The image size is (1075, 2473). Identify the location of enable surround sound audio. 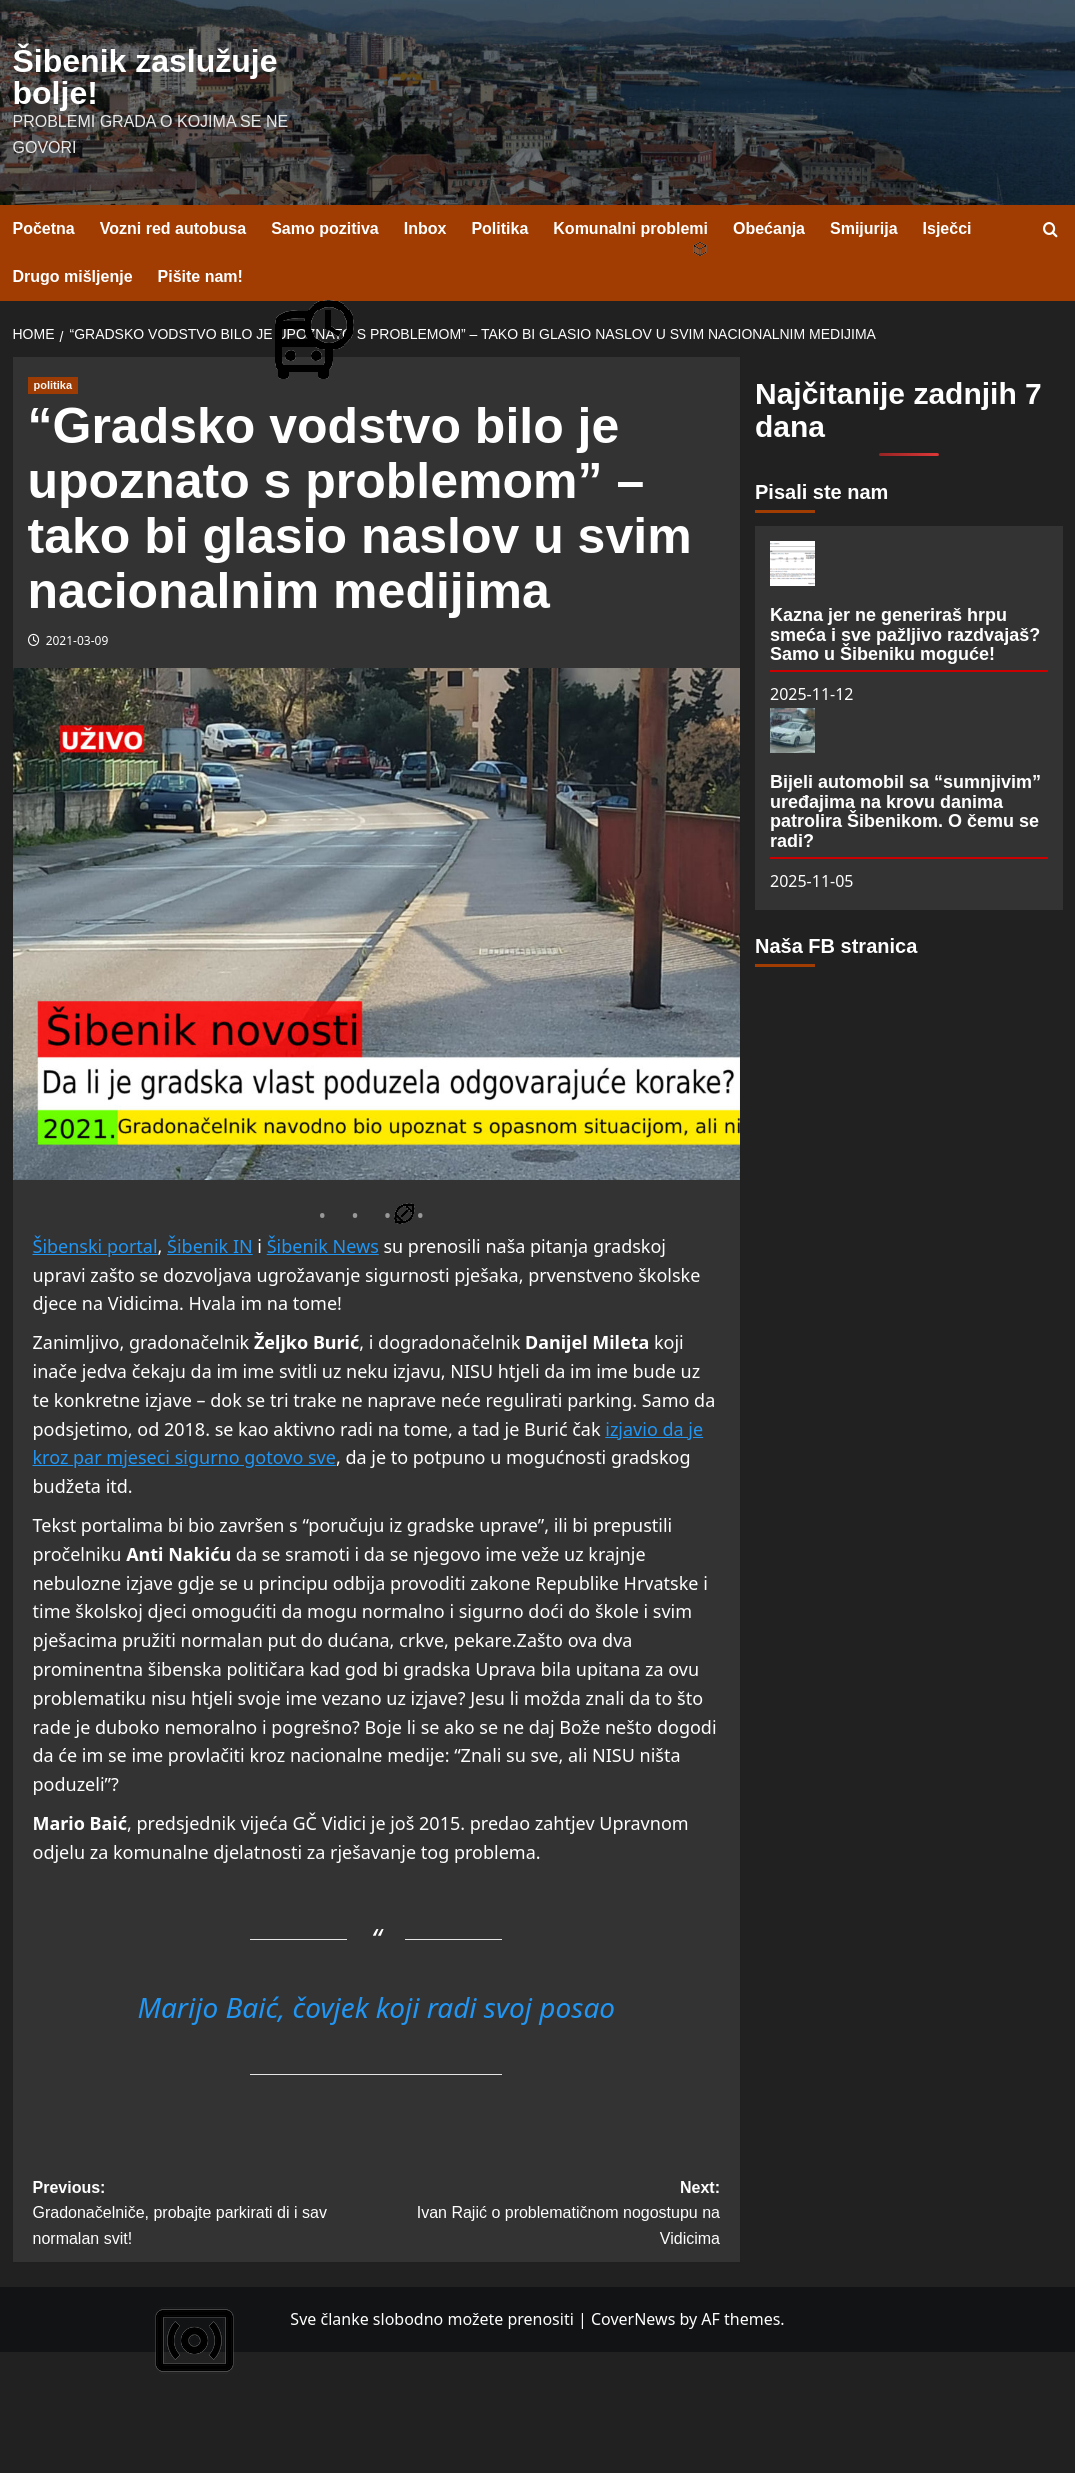
(194, 2340).